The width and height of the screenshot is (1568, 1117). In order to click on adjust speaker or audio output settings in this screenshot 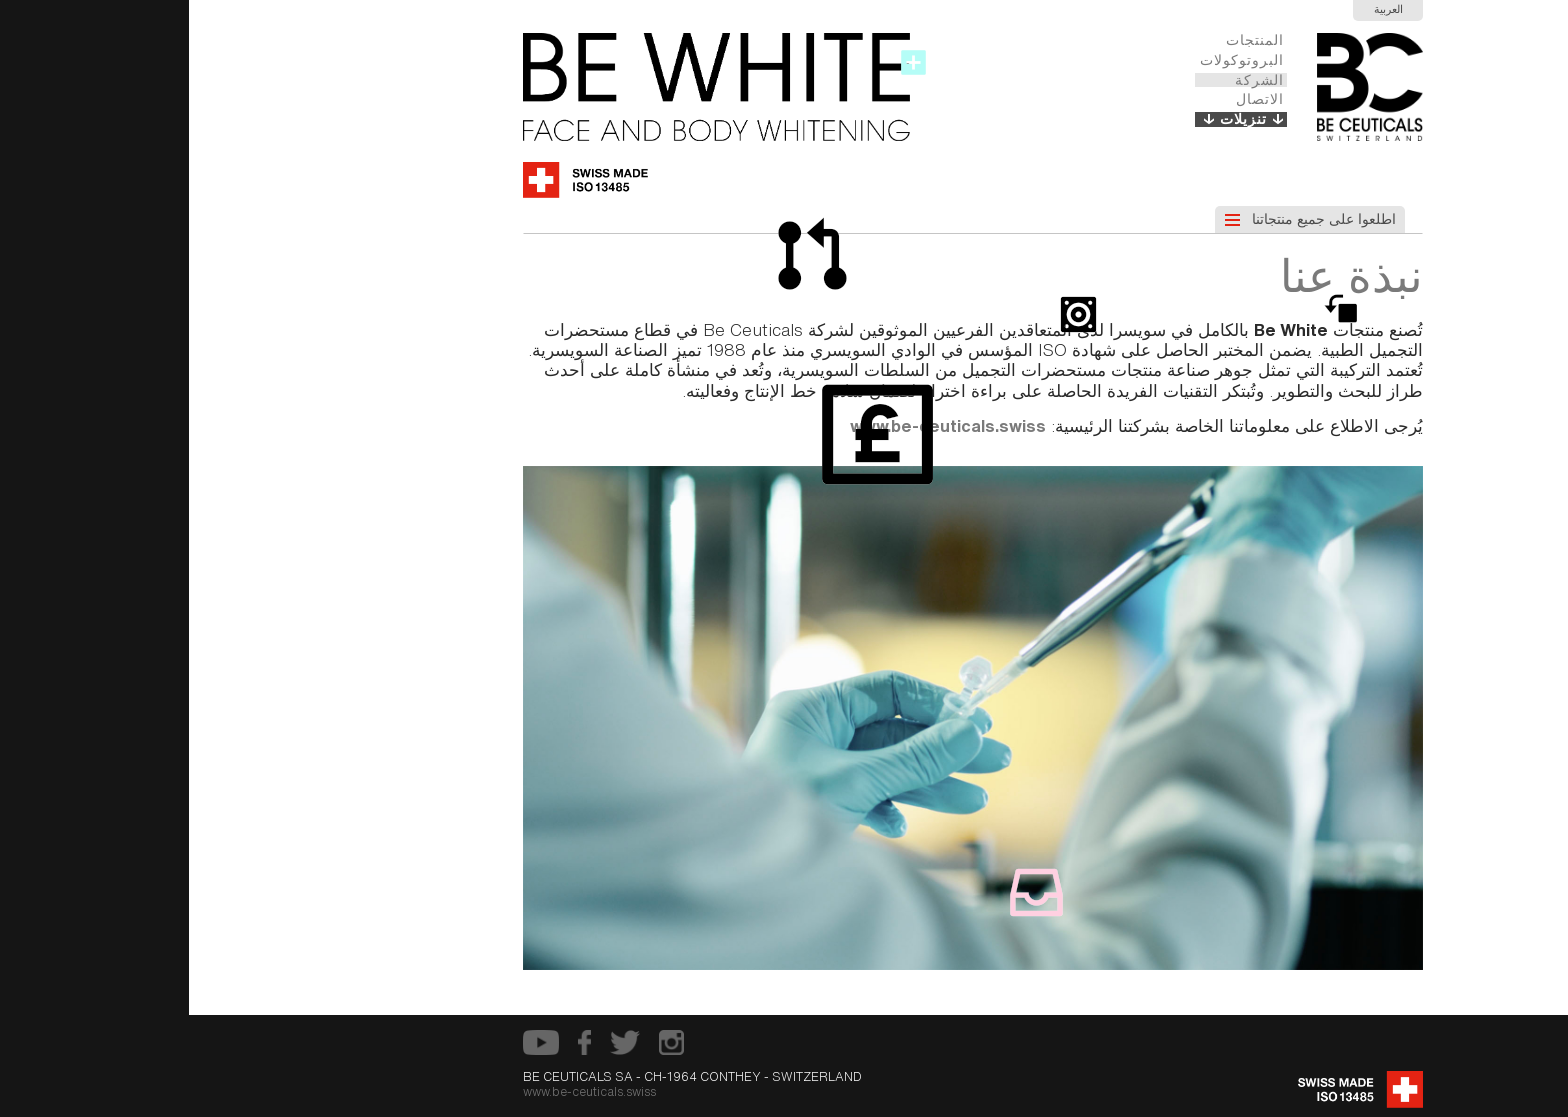, I will do `click(1078, 314)`.